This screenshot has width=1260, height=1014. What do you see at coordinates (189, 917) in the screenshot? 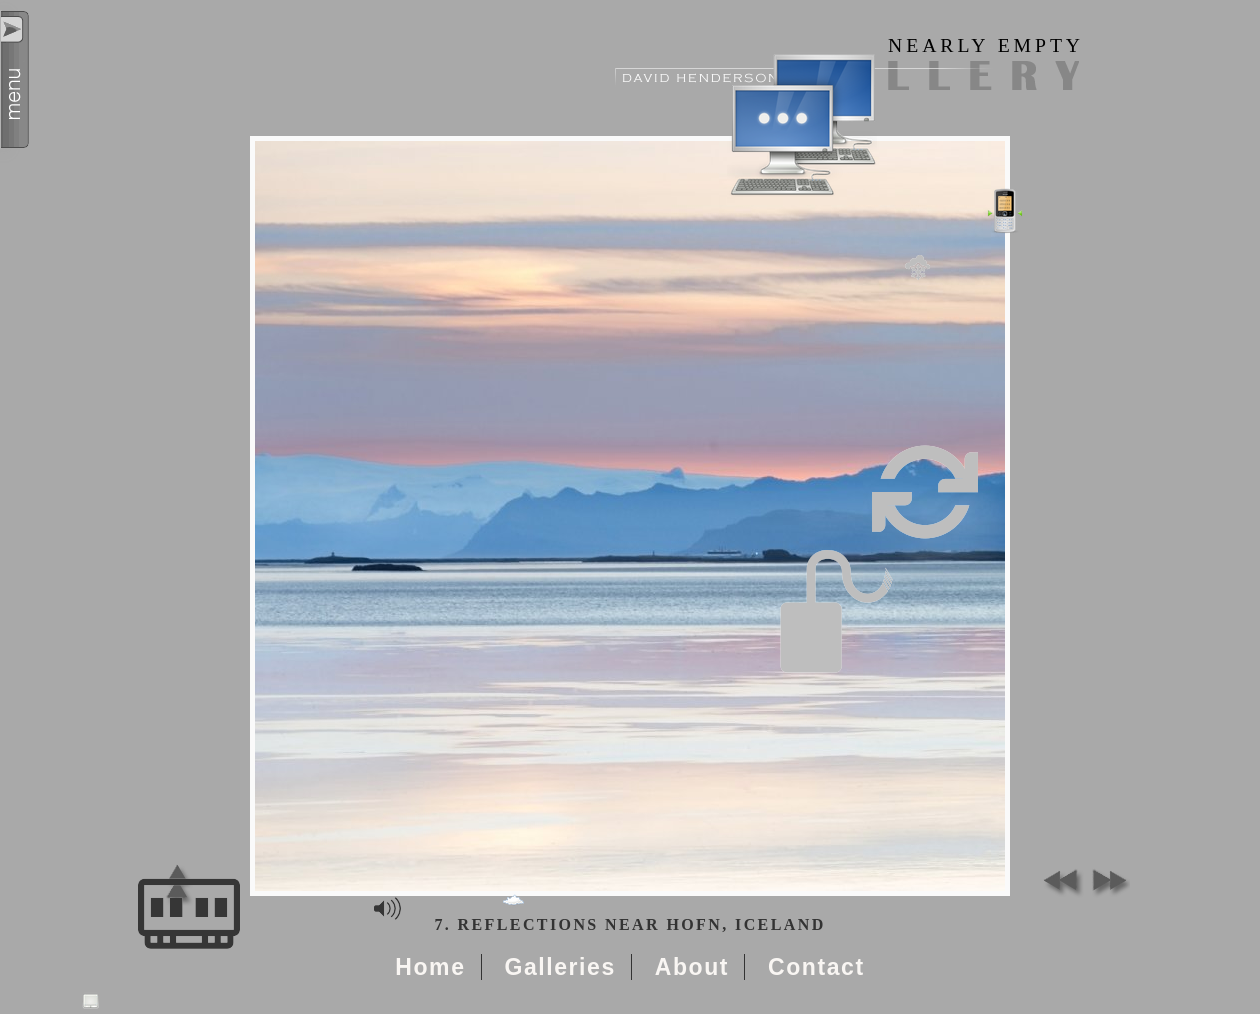
I see `indicates a memory module or RAM component` at bounding box center [189, 917].